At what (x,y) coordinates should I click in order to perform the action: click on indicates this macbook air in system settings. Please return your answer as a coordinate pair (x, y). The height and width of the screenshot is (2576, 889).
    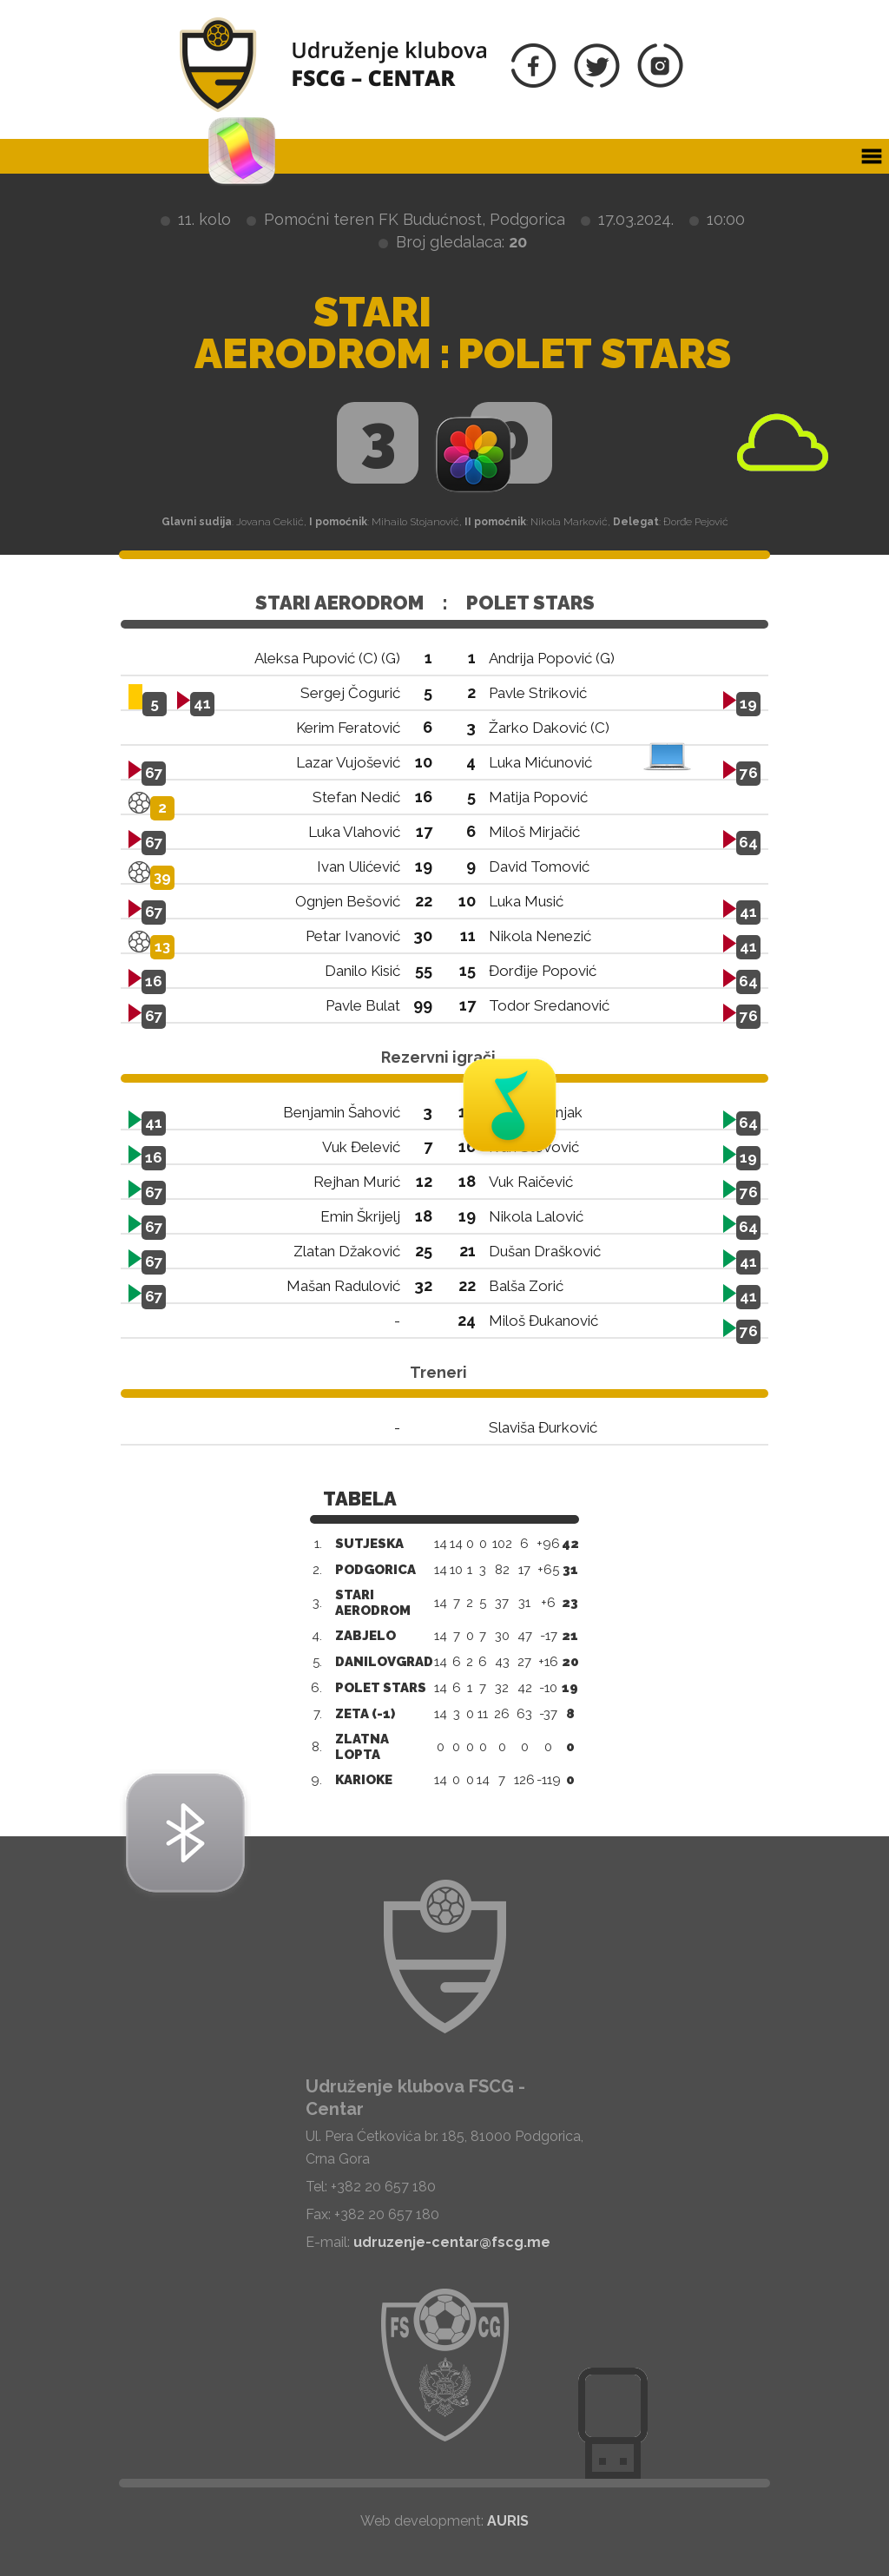
    Looking at the image, I should click on (667, 754).